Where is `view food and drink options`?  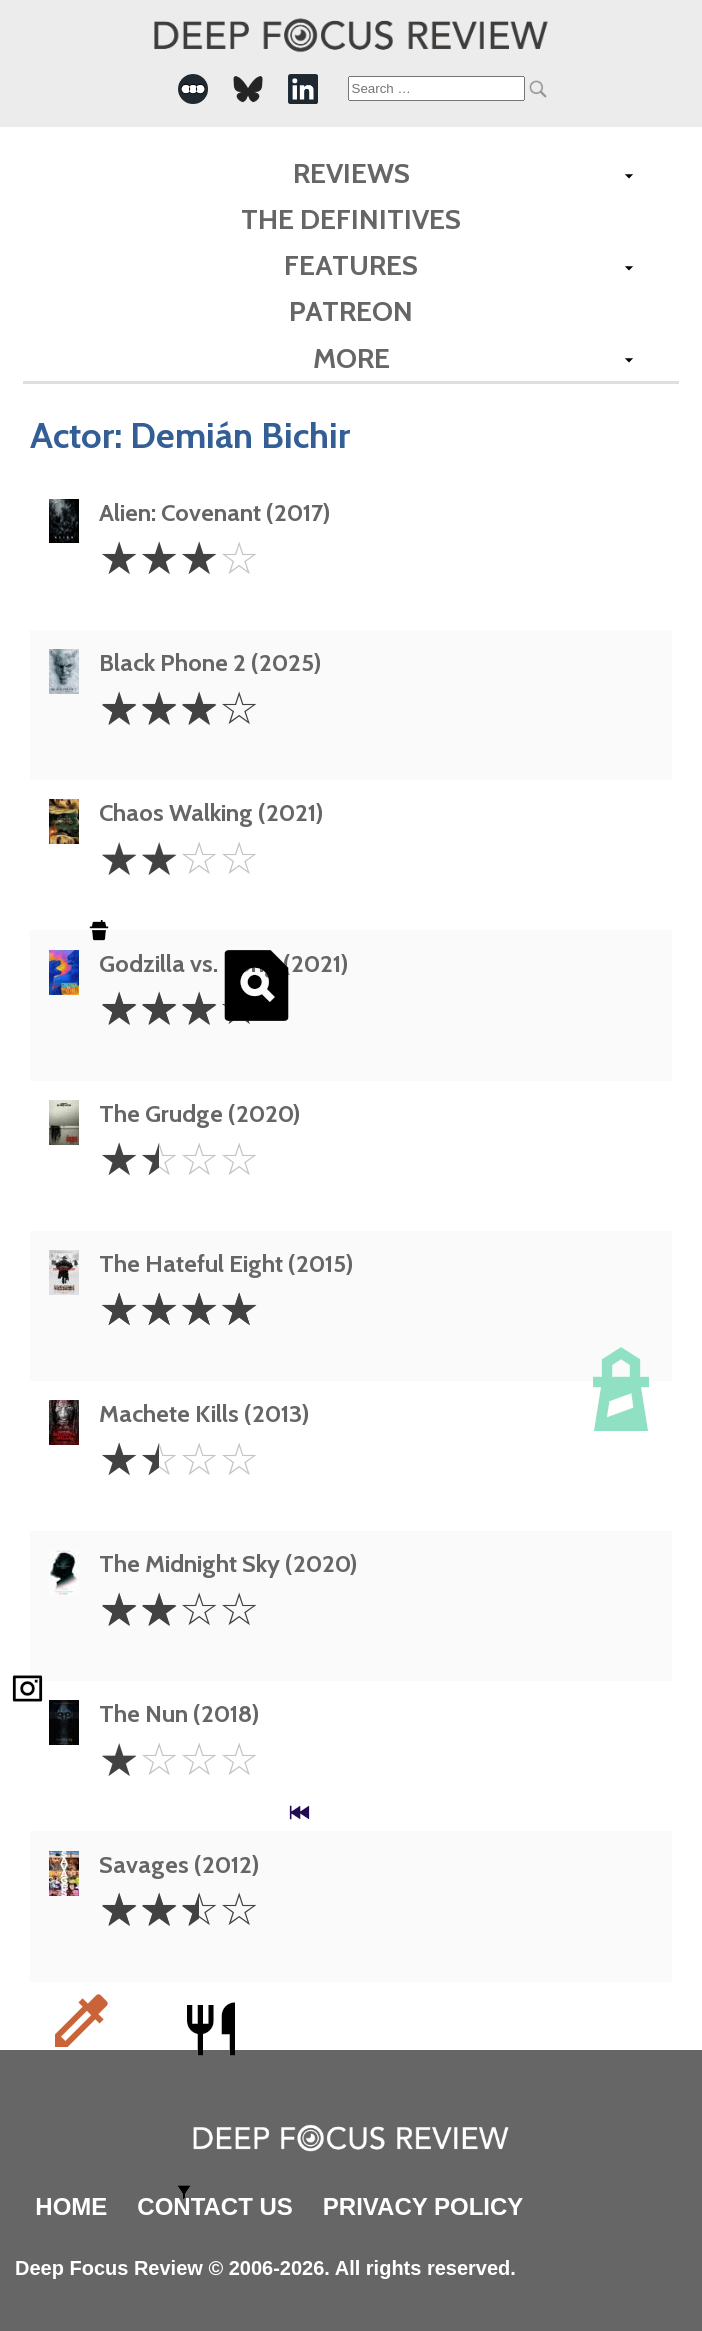
view food and drink options is located at coordinates (99, 931).